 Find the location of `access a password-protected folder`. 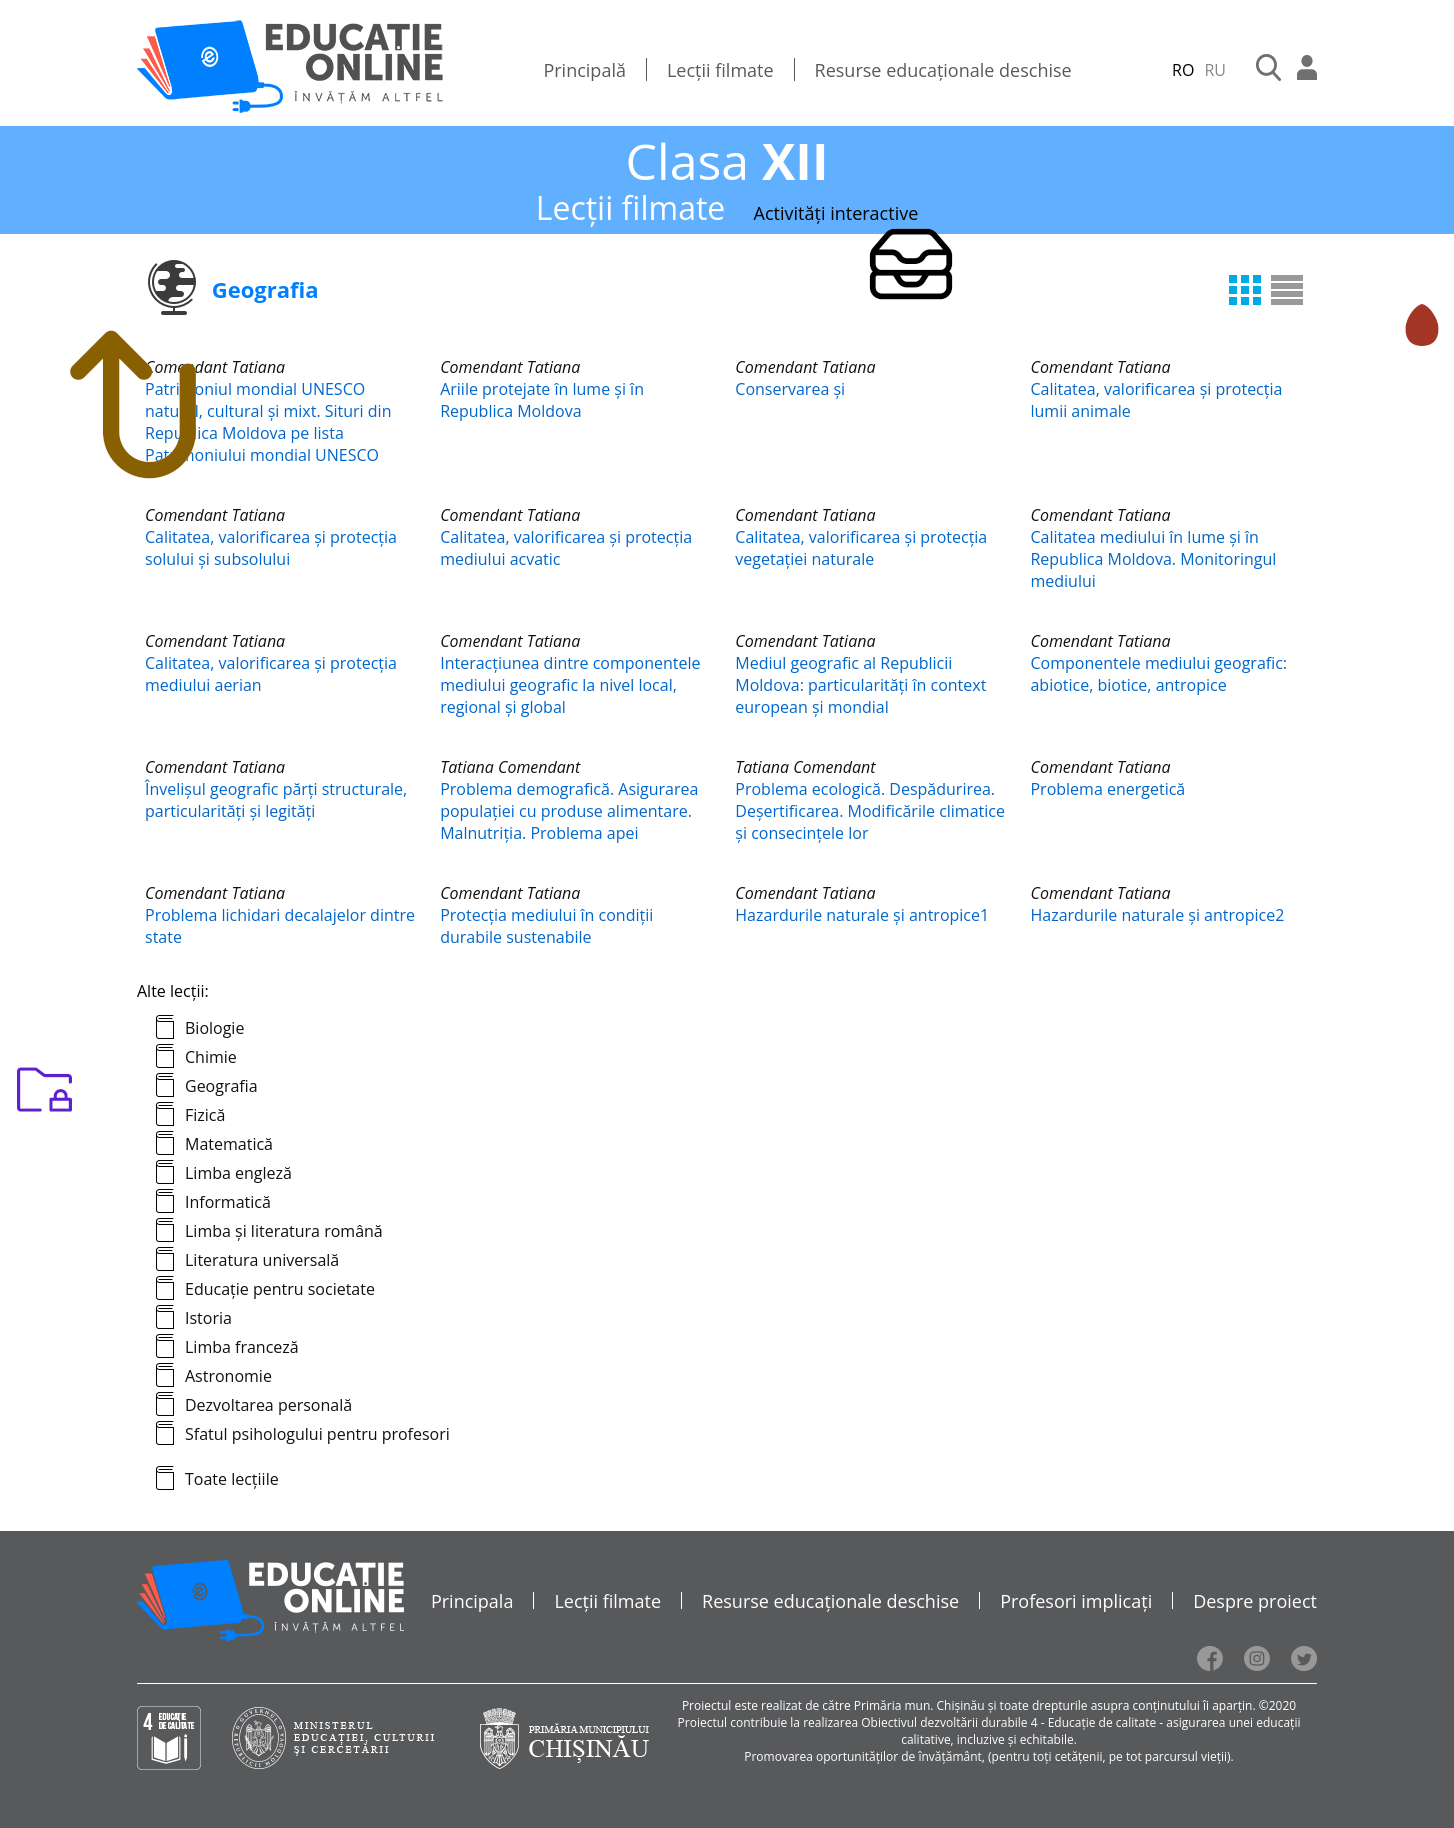

access a password-protected folder is located at coordinates (44, 1088).